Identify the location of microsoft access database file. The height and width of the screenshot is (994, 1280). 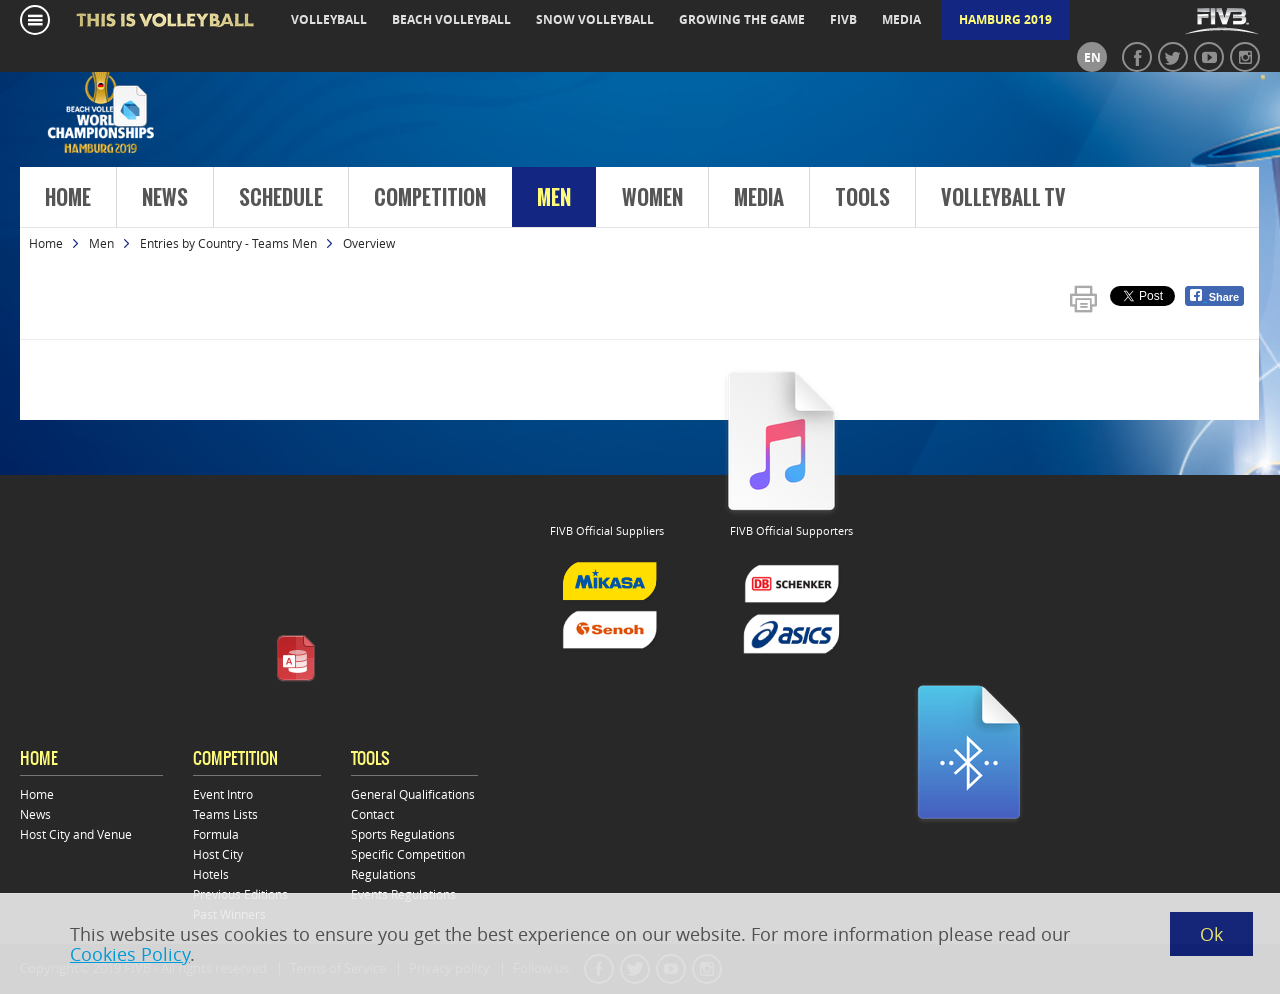
(296, 658).